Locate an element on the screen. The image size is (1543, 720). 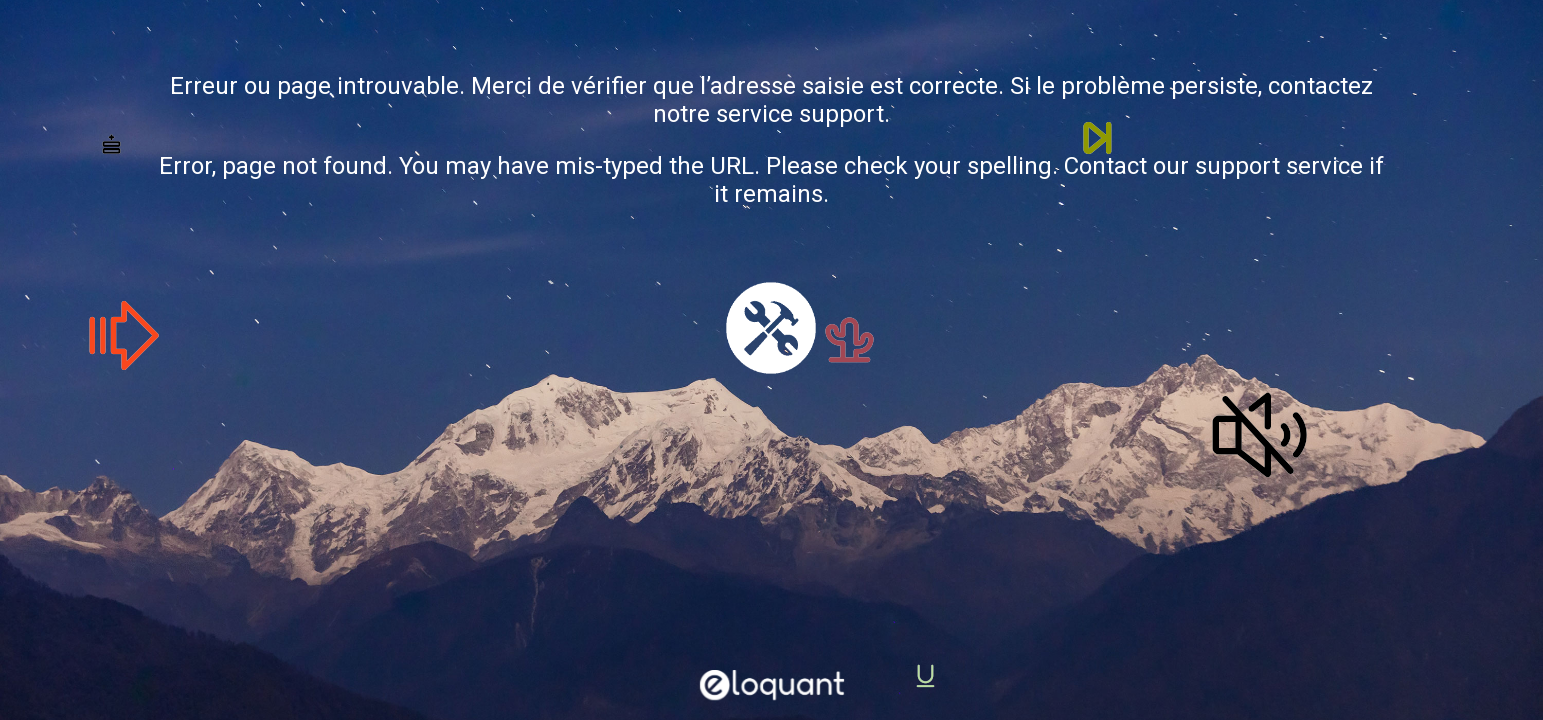
mute audio or sound is located at coordinates (1258, 435).